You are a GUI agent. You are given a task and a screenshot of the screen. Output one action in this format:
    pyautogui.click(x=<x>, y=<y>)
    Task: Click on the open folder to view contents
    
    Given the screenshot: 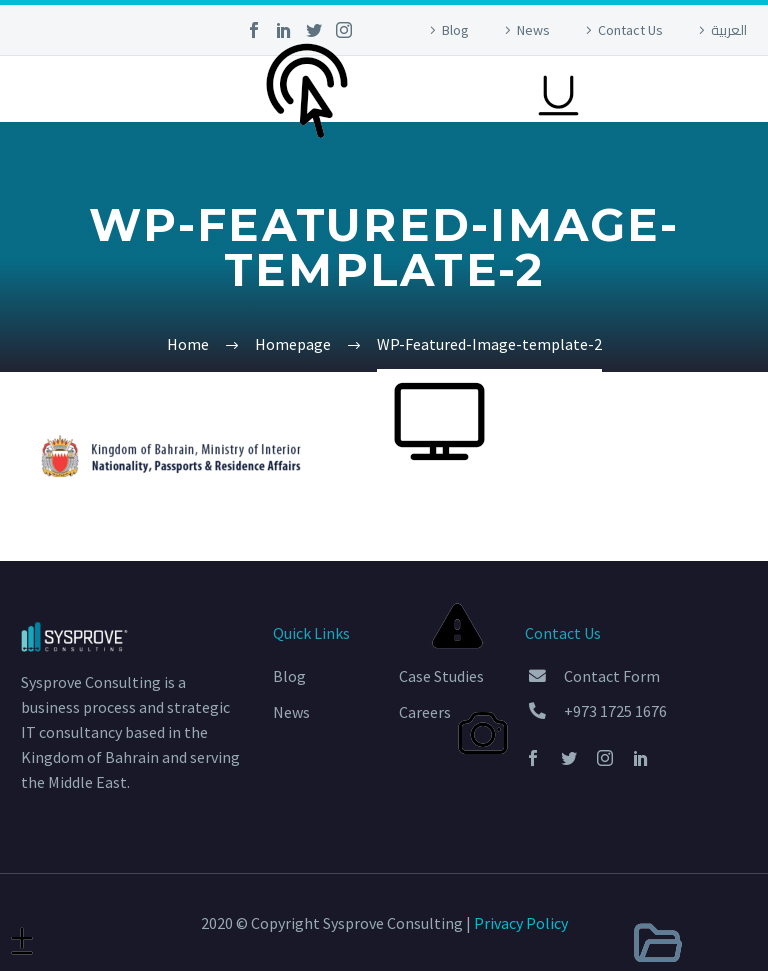 What is the action you would take?
    pyautogui.click(x=657, y=944)
    